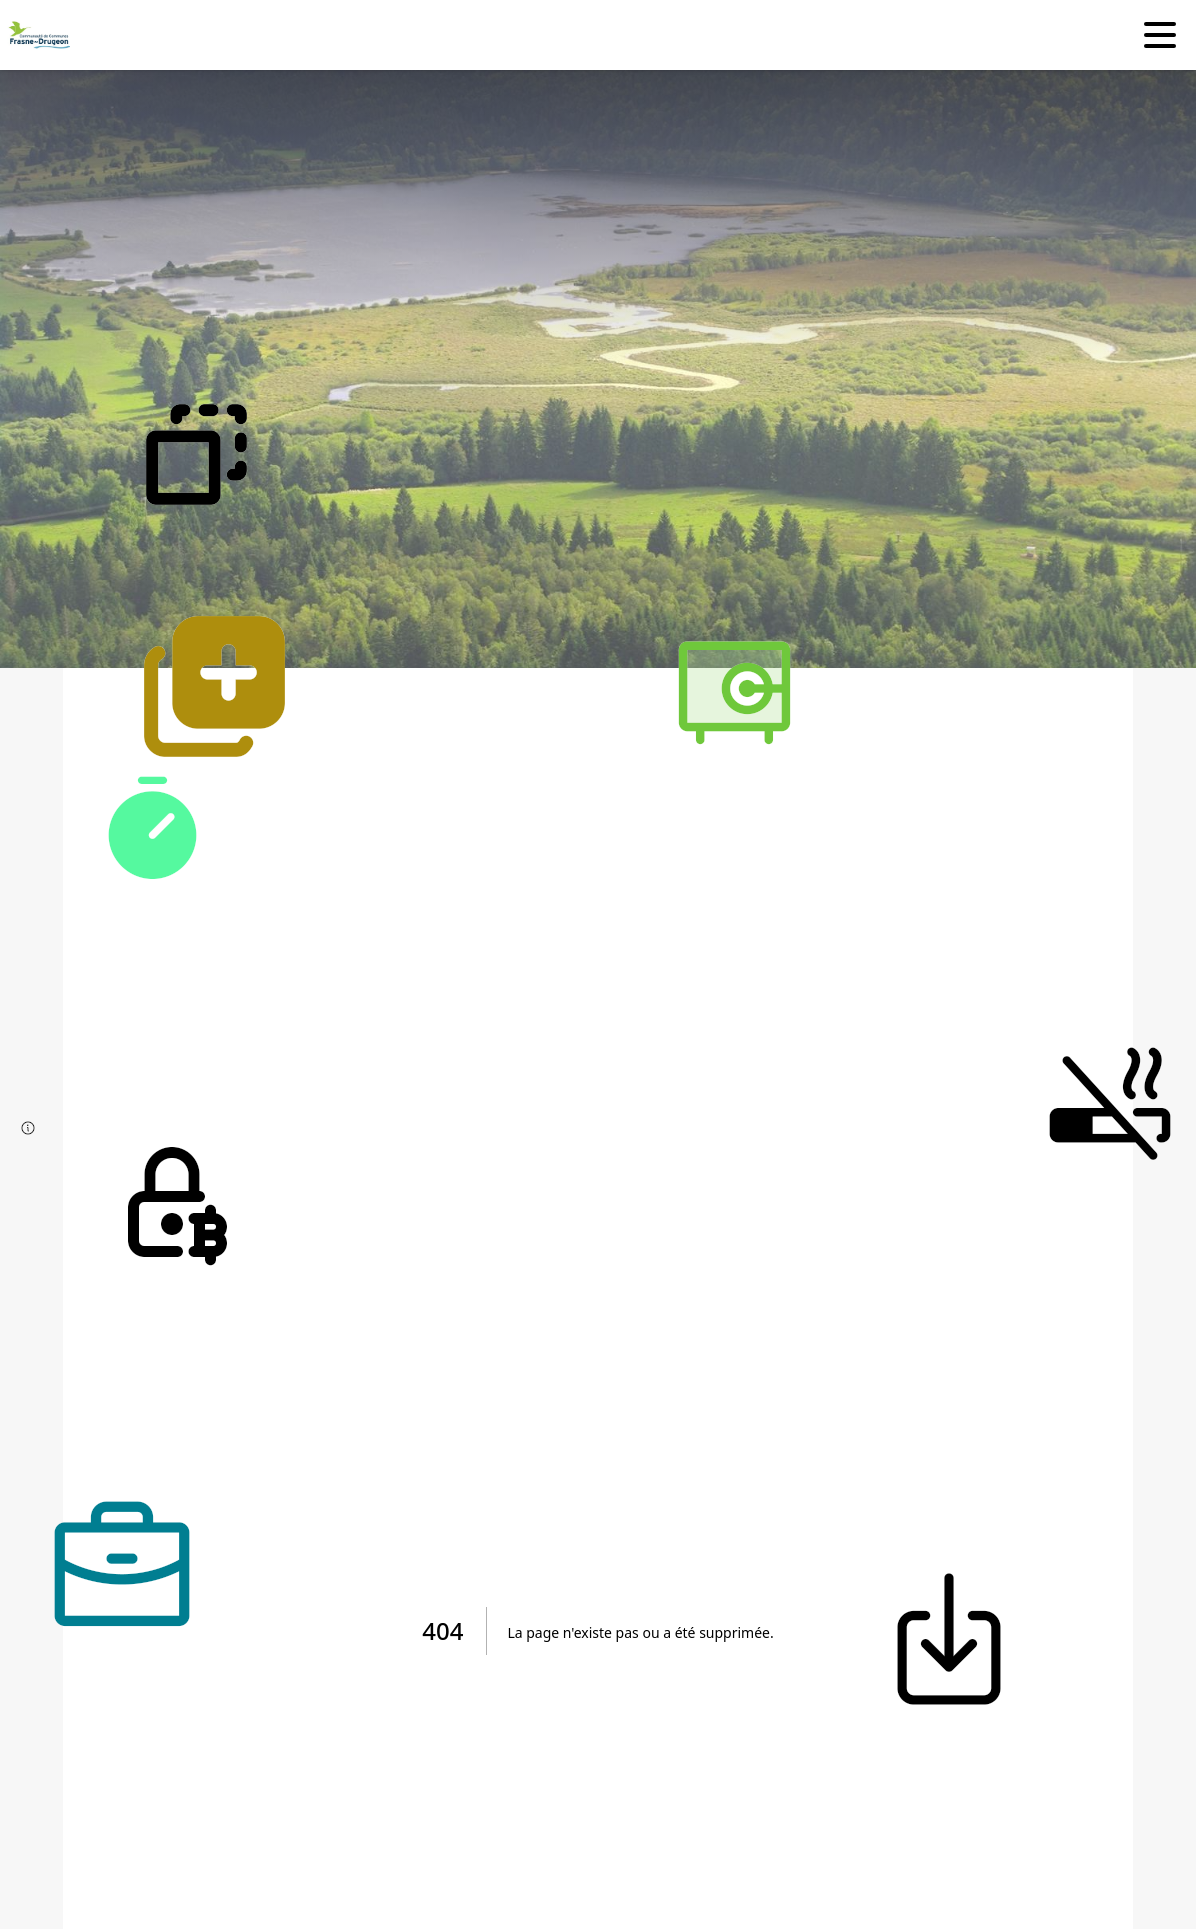 This screenshot has height=1929, width=1196. Describe the element at coordinates (196, 454) in the screenshot. I see `send selected element to back layer` at that location.